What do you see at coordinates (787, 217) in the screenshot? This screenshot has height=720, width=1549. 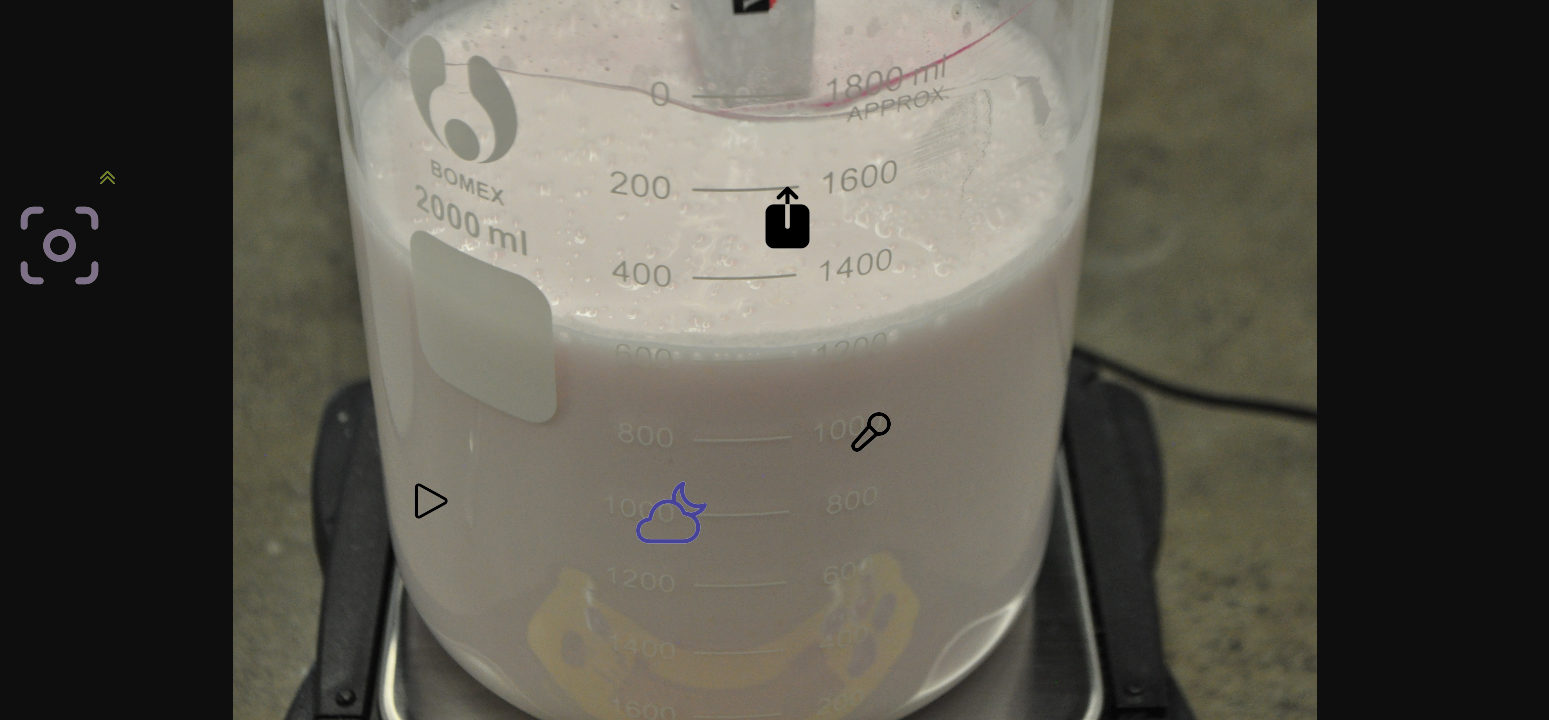 I see `share content to another app or service` at bounding box center [787, 217].